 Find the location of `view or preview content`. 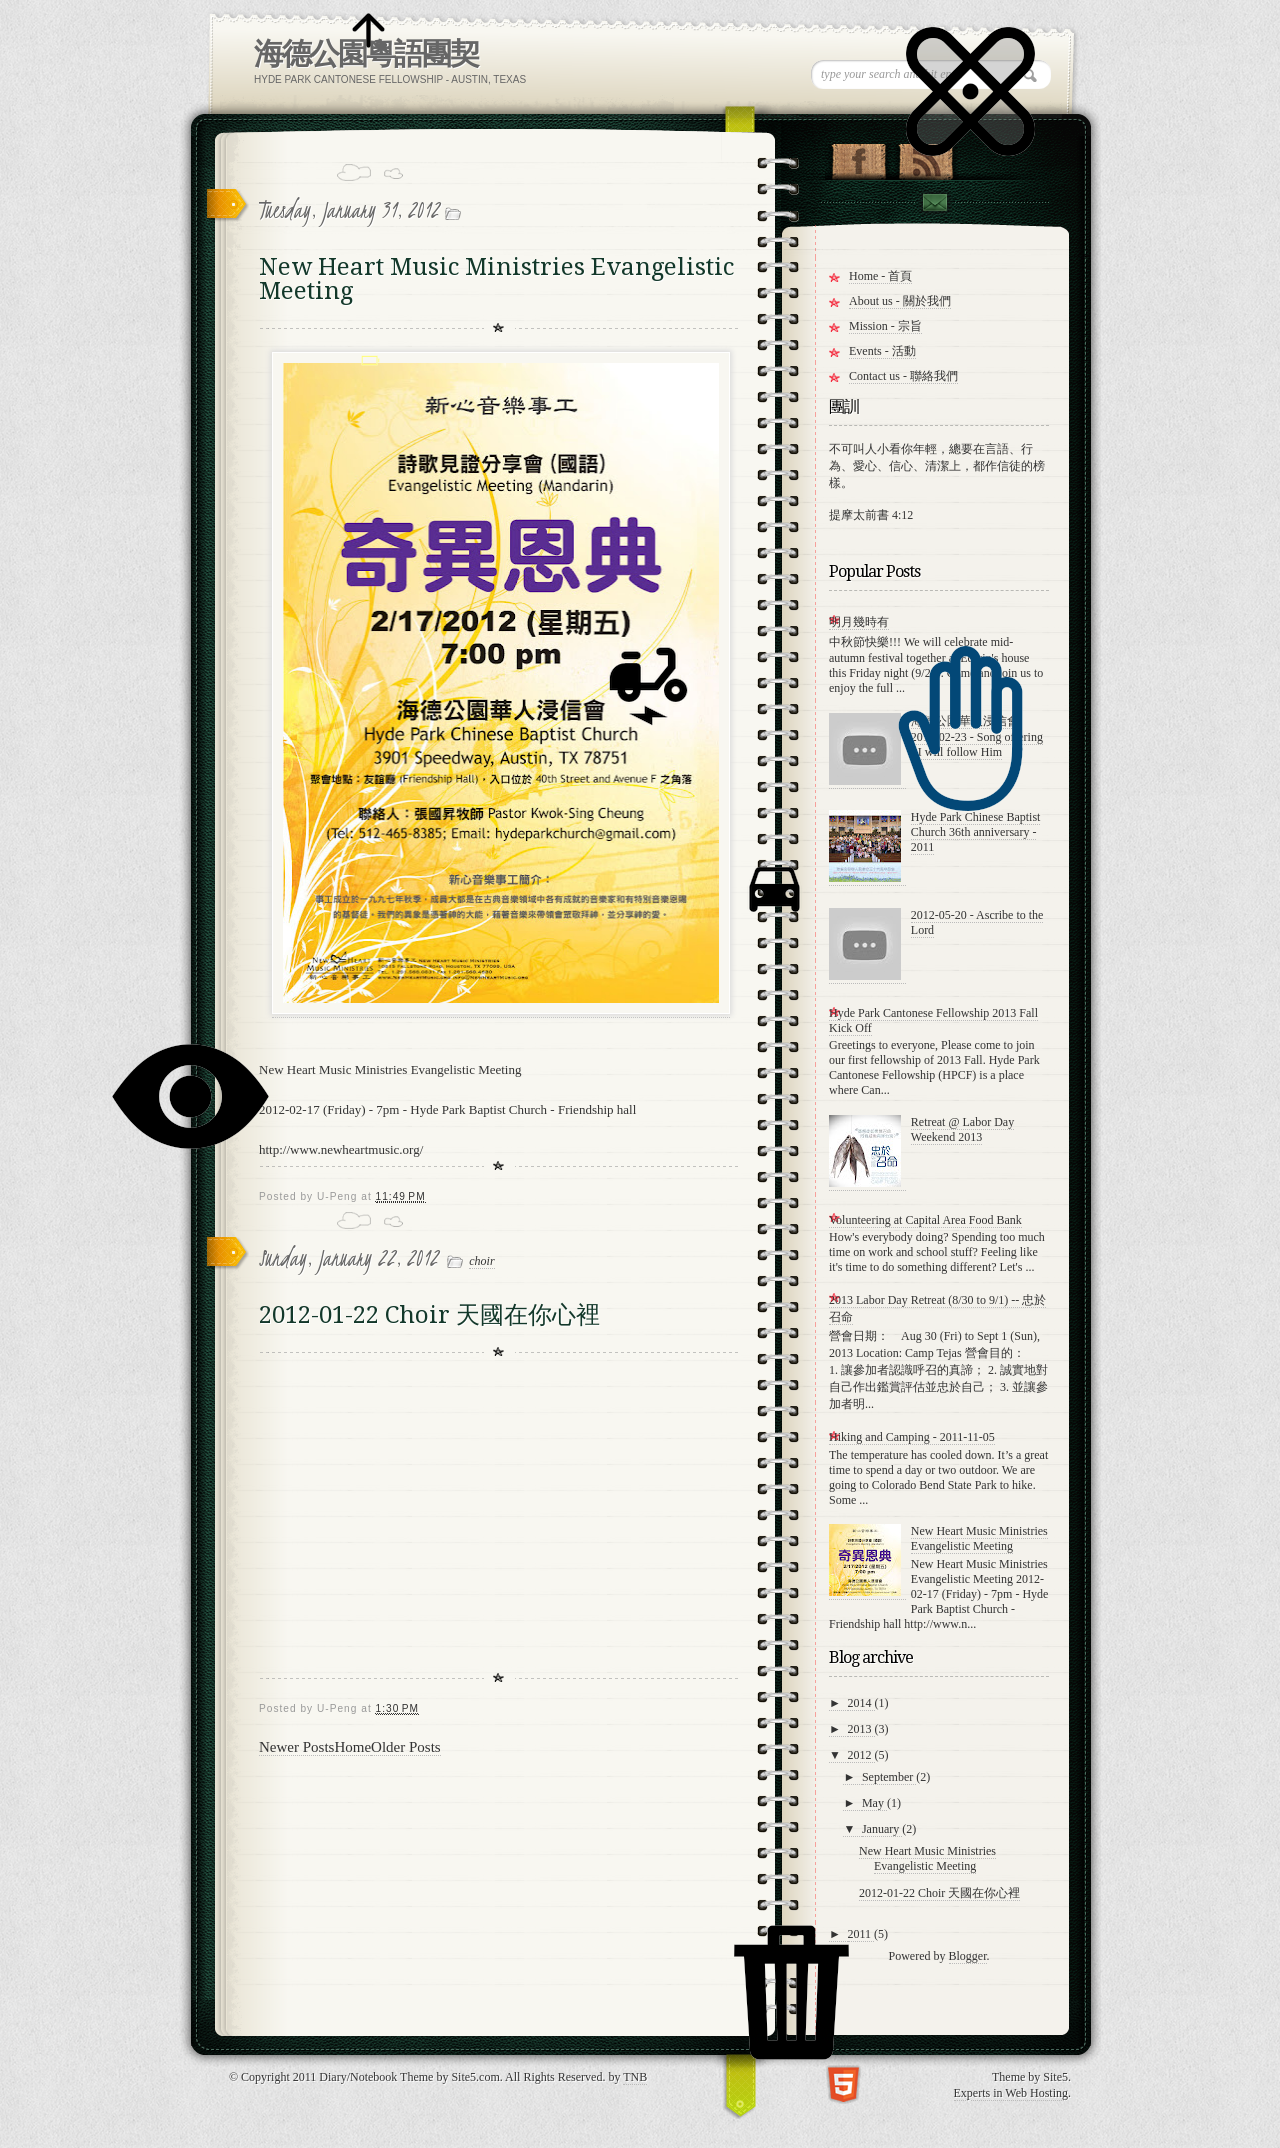

view or preview content is located at coordinates (190, 1096).